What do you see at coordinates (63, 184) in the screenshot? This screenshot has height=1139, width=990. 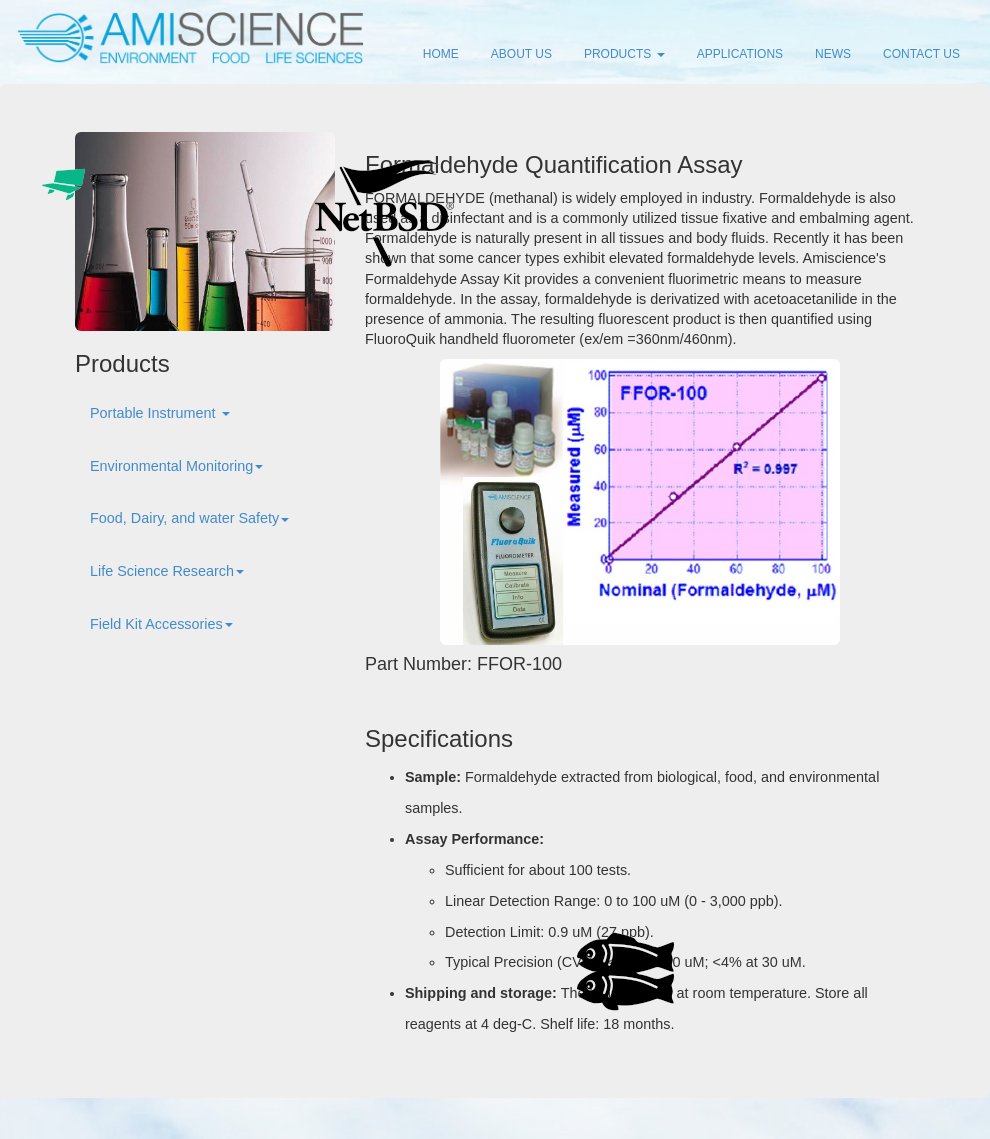 I see `open Blockbench 3D modeling application` at bounding box center [63, 184].